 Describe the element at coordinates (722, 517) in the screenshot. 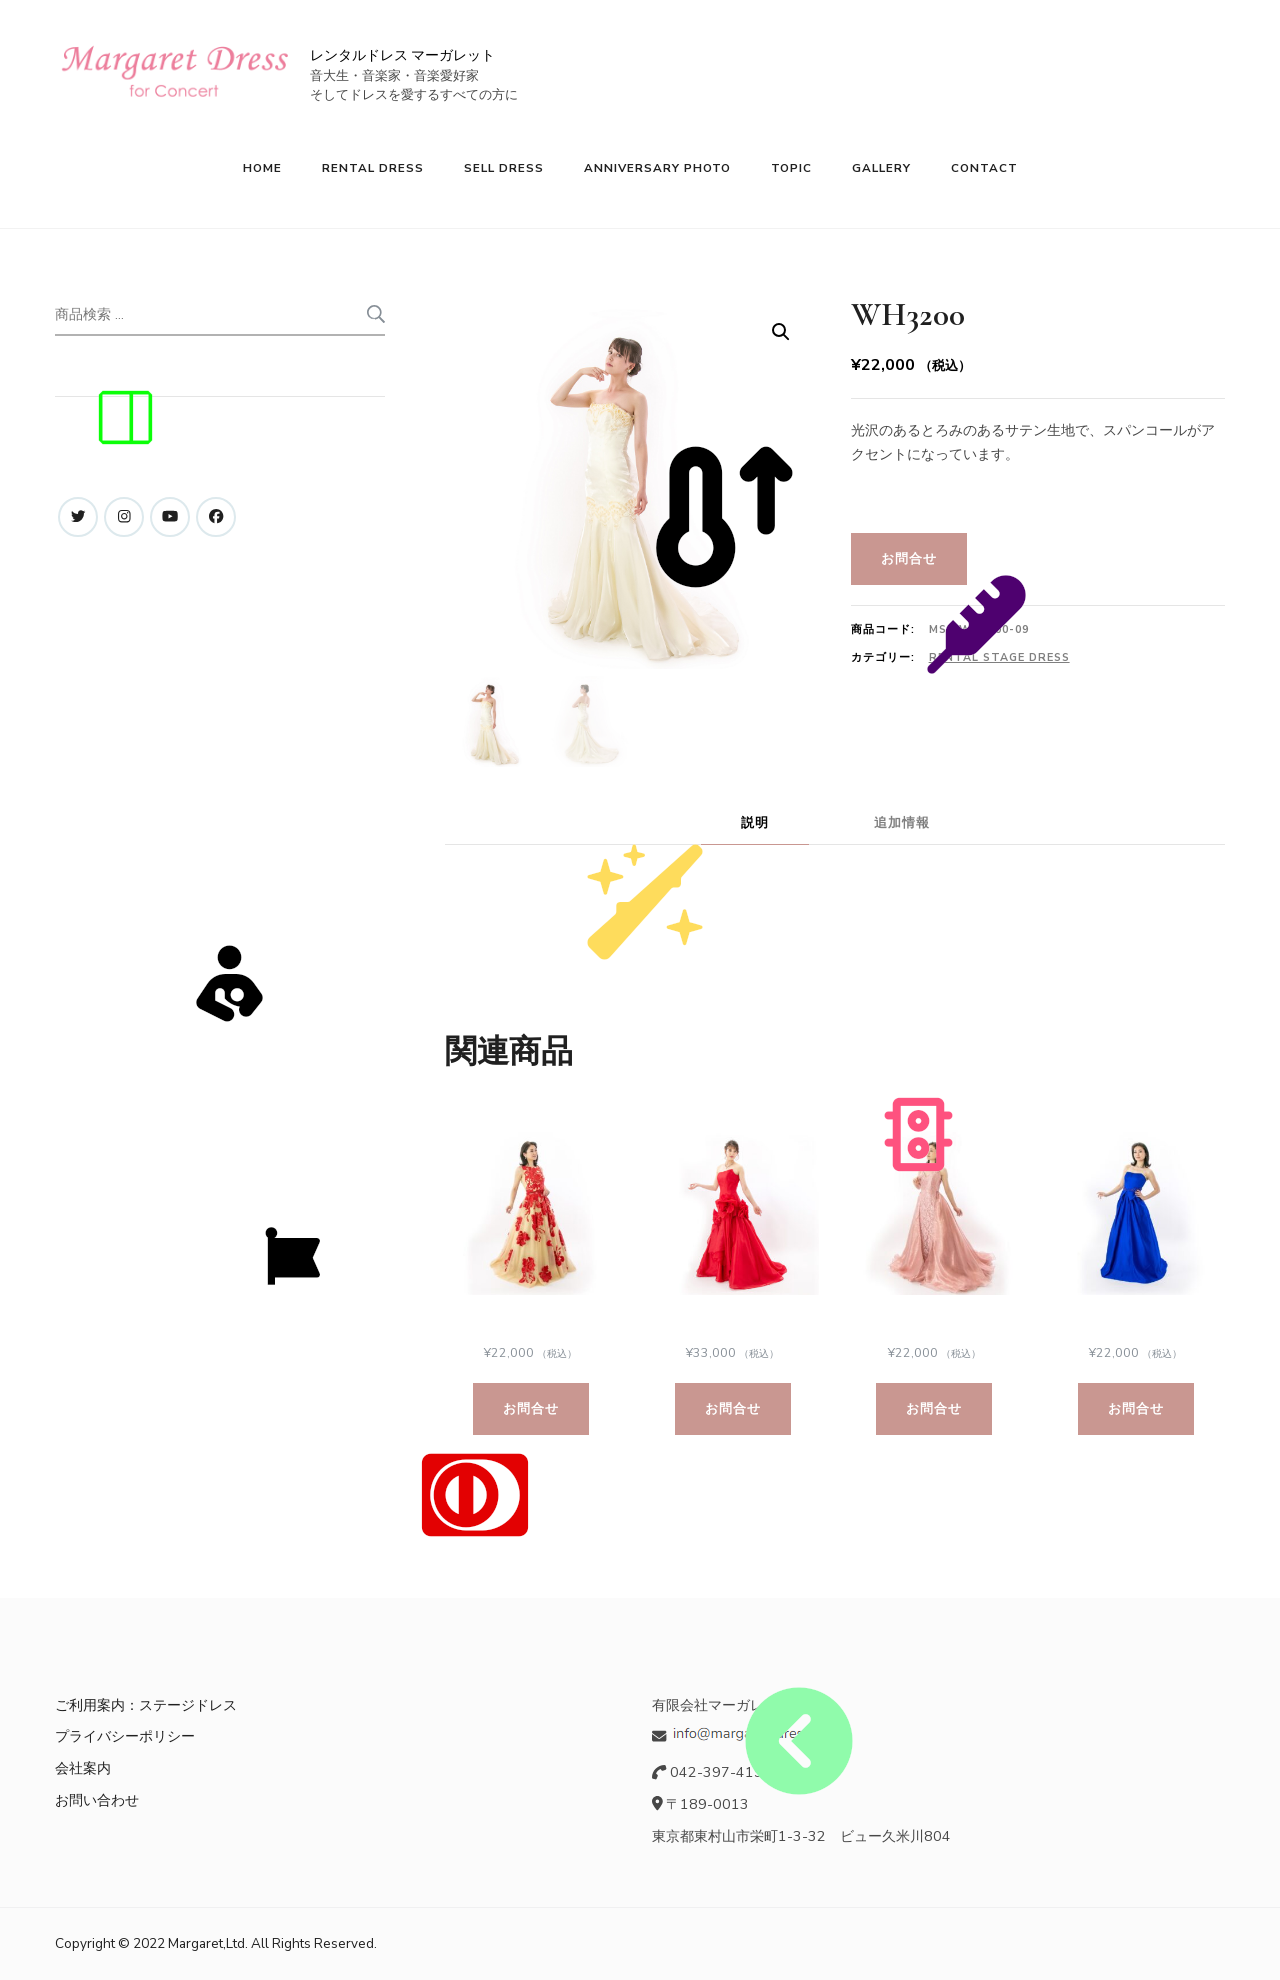

I see `indicates rising temperature` at that location.